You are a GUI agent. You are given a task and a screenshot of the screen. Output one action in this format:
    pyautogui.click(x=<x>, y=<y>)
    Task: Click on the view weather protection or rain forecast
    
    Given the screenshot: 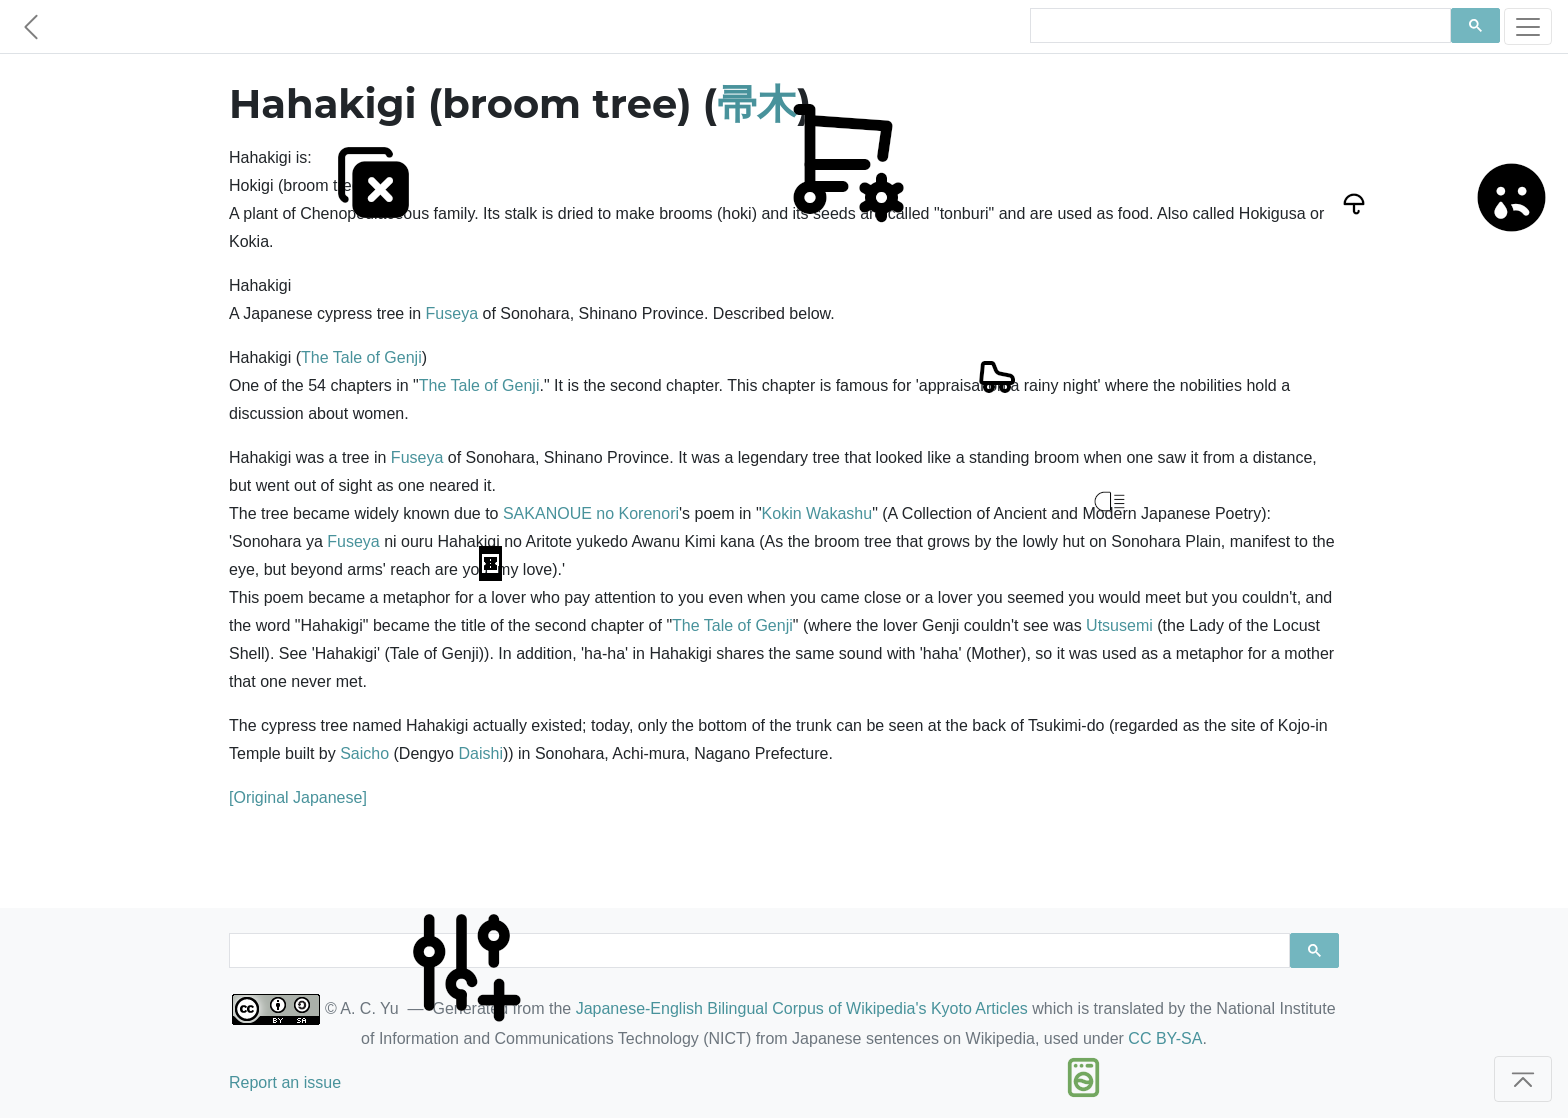 What is the action you would take?
    pyautogui.click(x=1354, y=204)
    